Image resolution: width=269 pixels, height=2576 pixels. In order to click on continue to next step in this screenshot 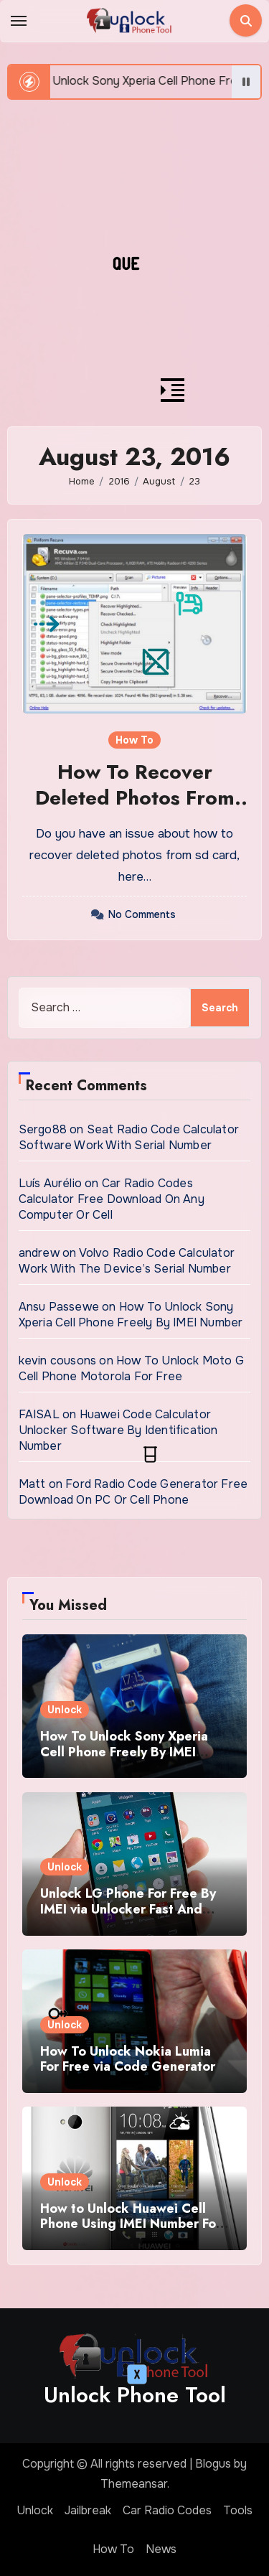, I will do `click(46, 624)`.